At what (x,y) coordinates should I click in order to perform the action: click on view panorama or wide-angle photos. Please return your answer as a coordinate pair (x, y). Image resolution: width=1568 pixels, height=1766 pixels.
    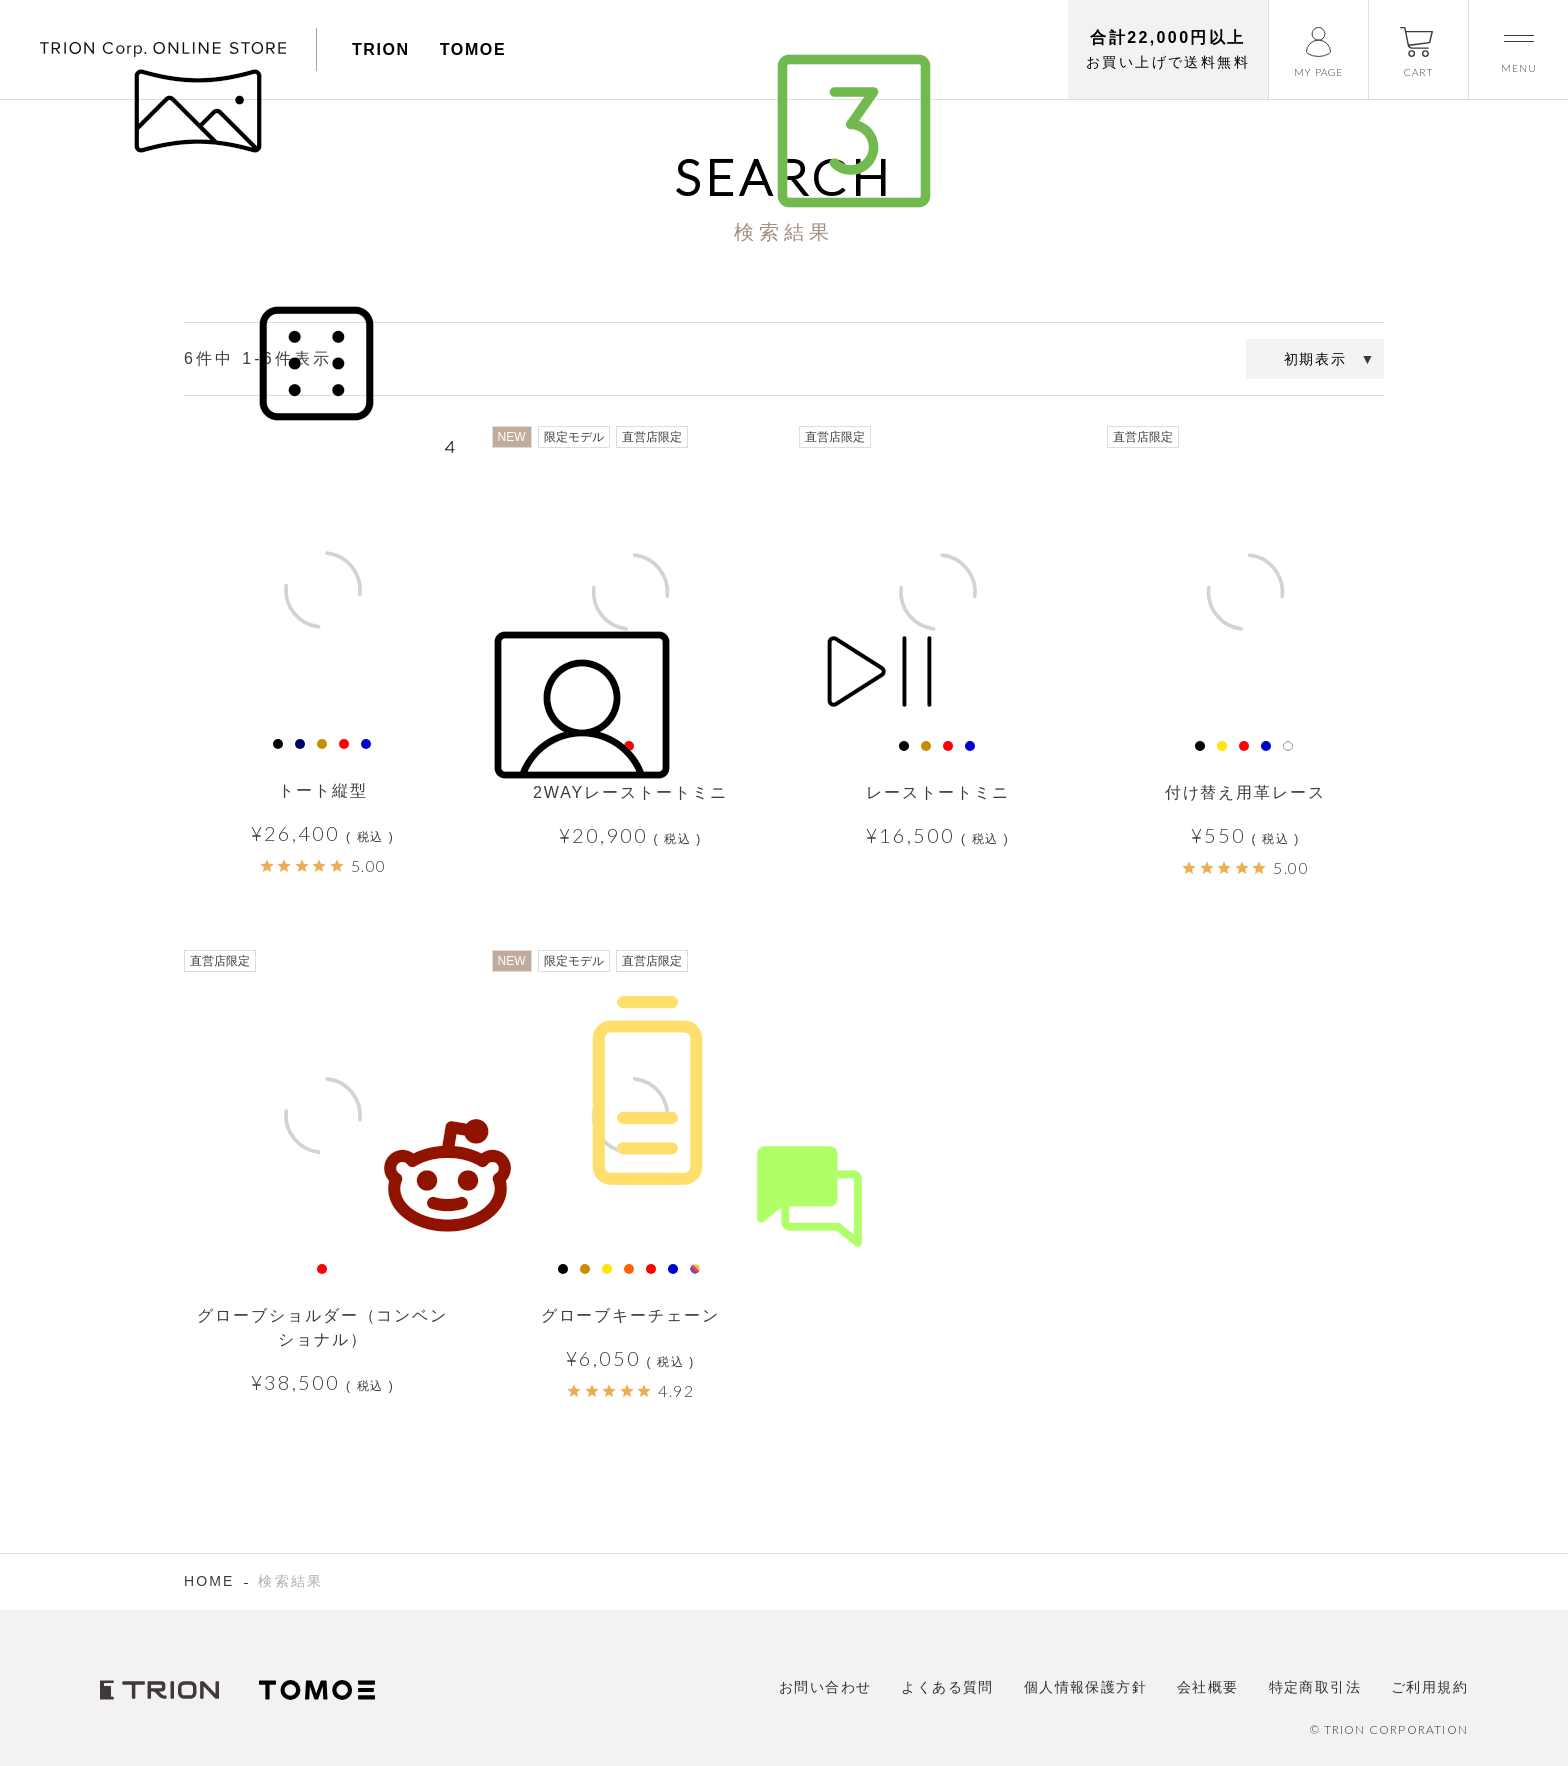
    Looking at the image, I should click on (198, 111).